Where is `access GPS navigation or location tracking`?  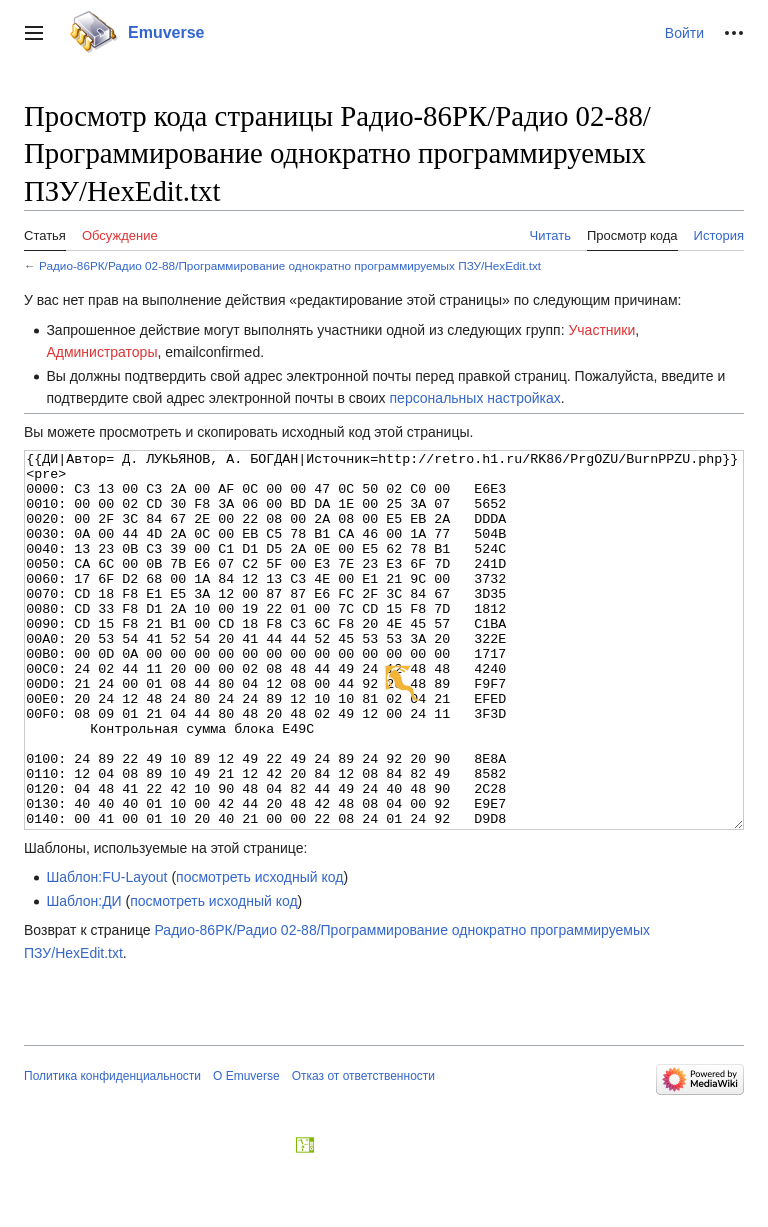
access GPS navigation or location tracking is located at coordinates (305, 1145).